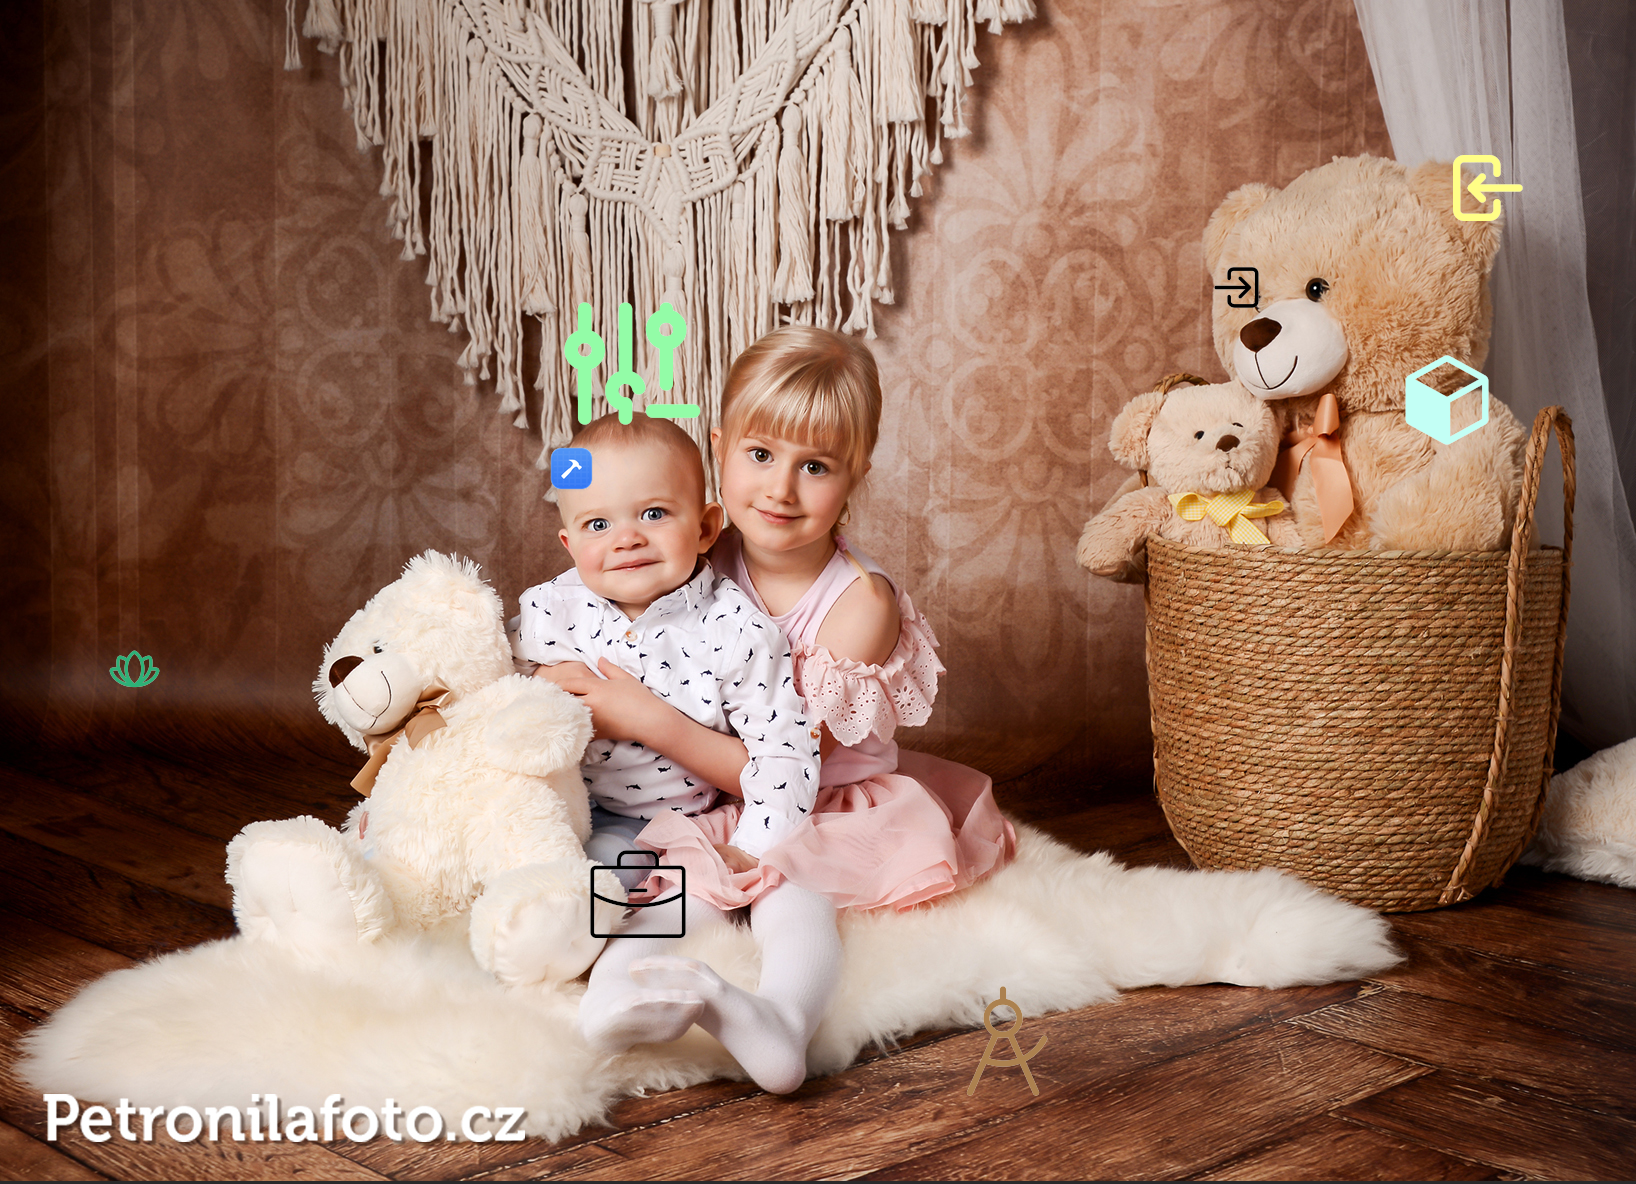 Image resolution: width=1636 pixels, height=1184 pixels. I want to click on log in to your account, so click(1236, 287).